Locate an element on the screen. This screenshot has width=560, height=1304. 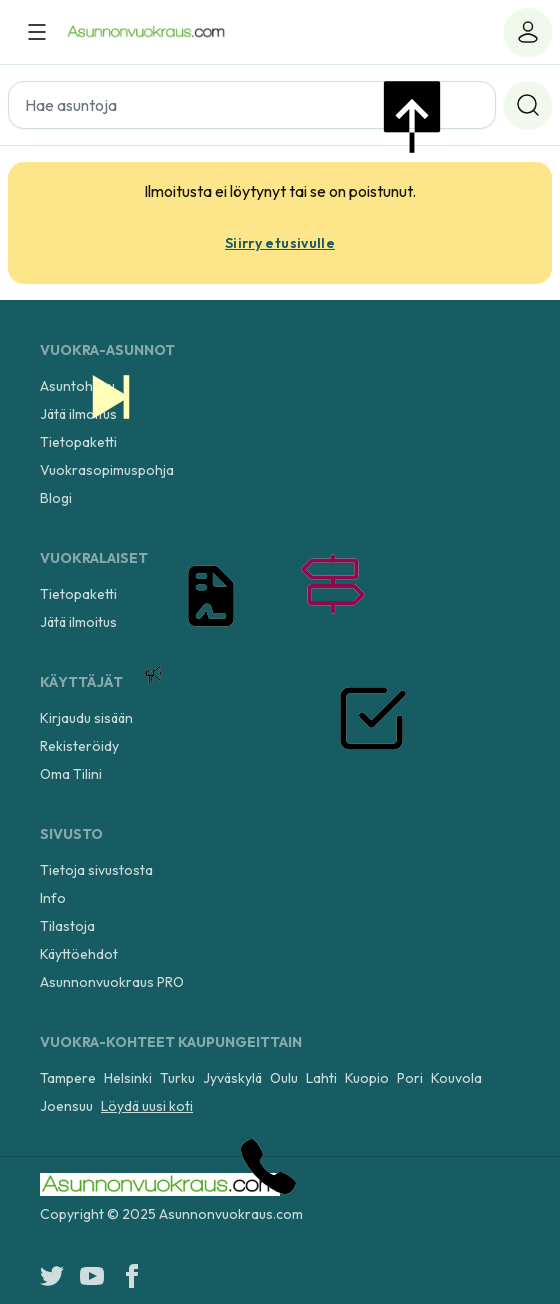
skip to the next track is located at coordinates (111, 397).